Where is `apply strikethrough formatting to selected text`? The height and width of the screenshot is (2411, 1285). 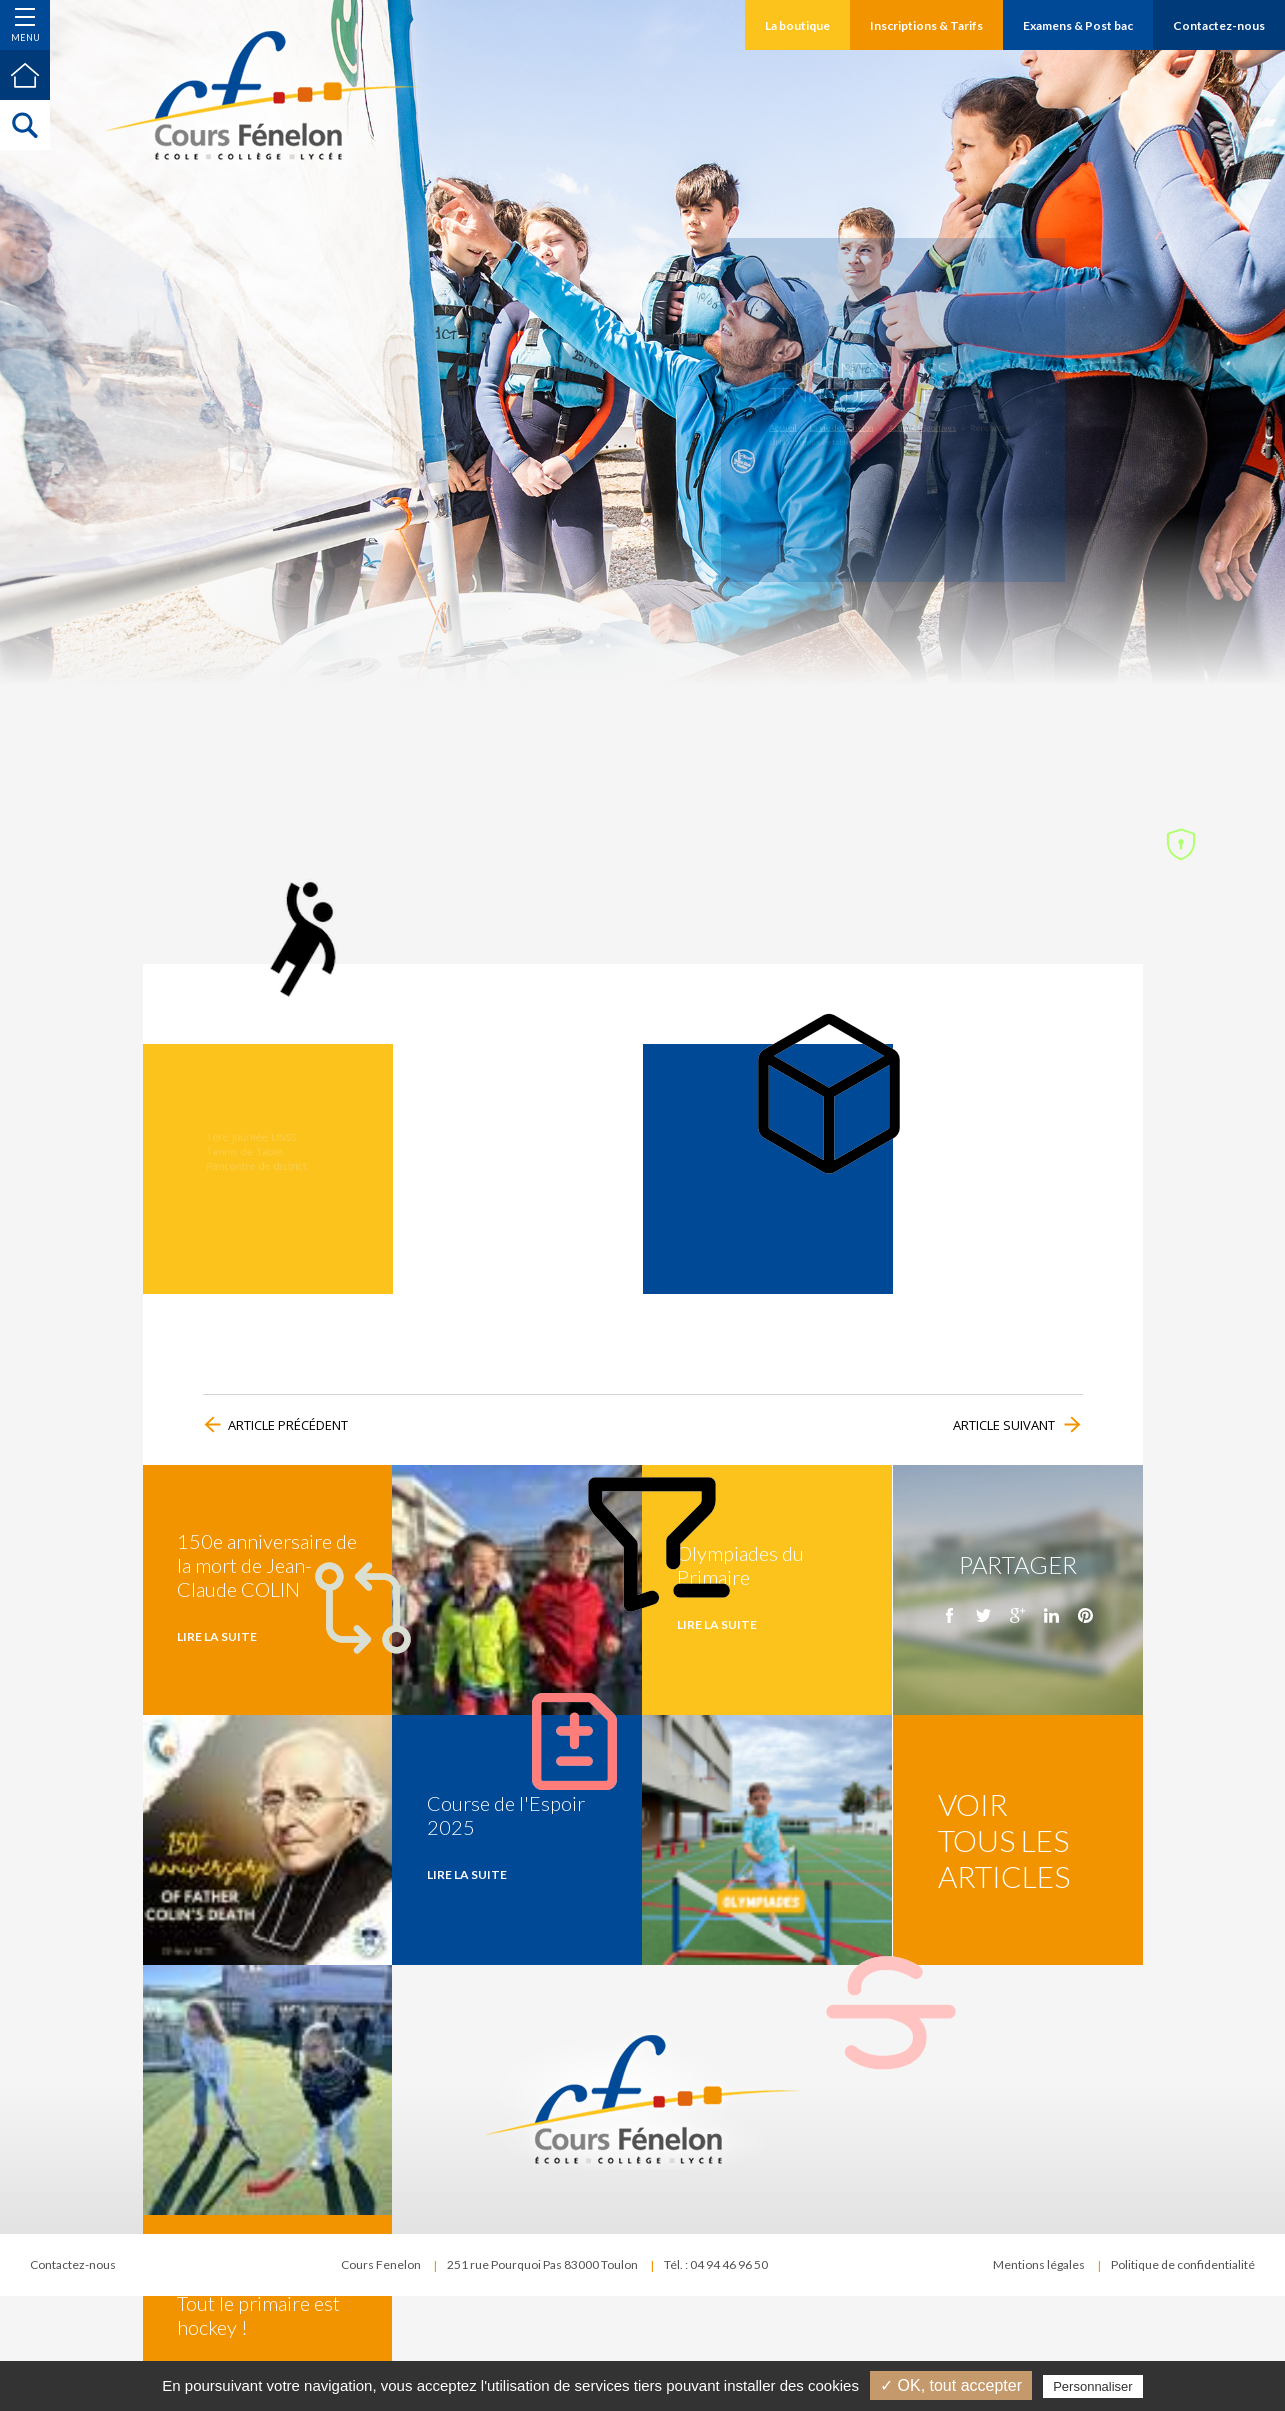
apply strikethrough formatting to selected text is located at coordinates (891, 2014).